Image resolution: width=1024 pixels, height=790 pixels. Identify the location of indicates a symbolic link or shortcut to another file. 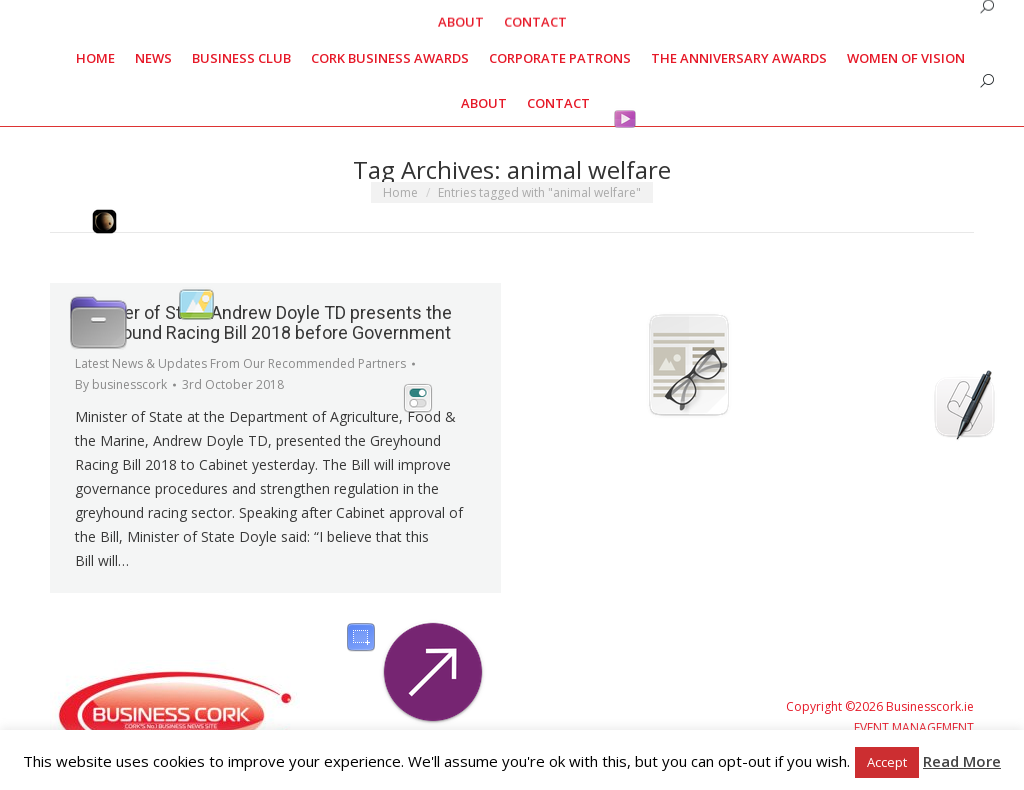
(433, 672).